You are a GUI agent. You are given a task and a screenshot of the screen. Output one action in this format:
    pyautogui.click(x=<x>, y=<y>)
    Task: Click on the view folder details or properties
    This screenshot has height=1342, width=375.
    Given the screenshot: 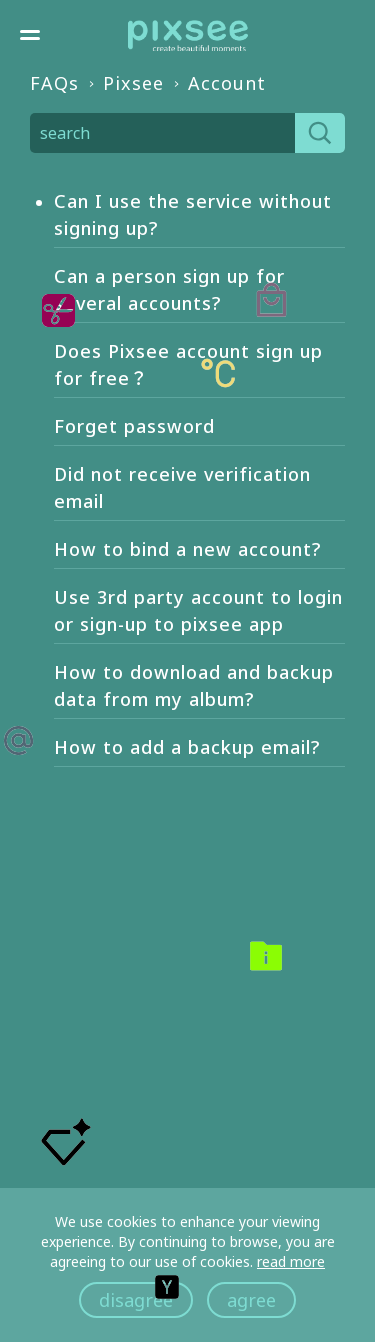 What is the action you would take?
    pyautogui.click(x=266, y=956)
    